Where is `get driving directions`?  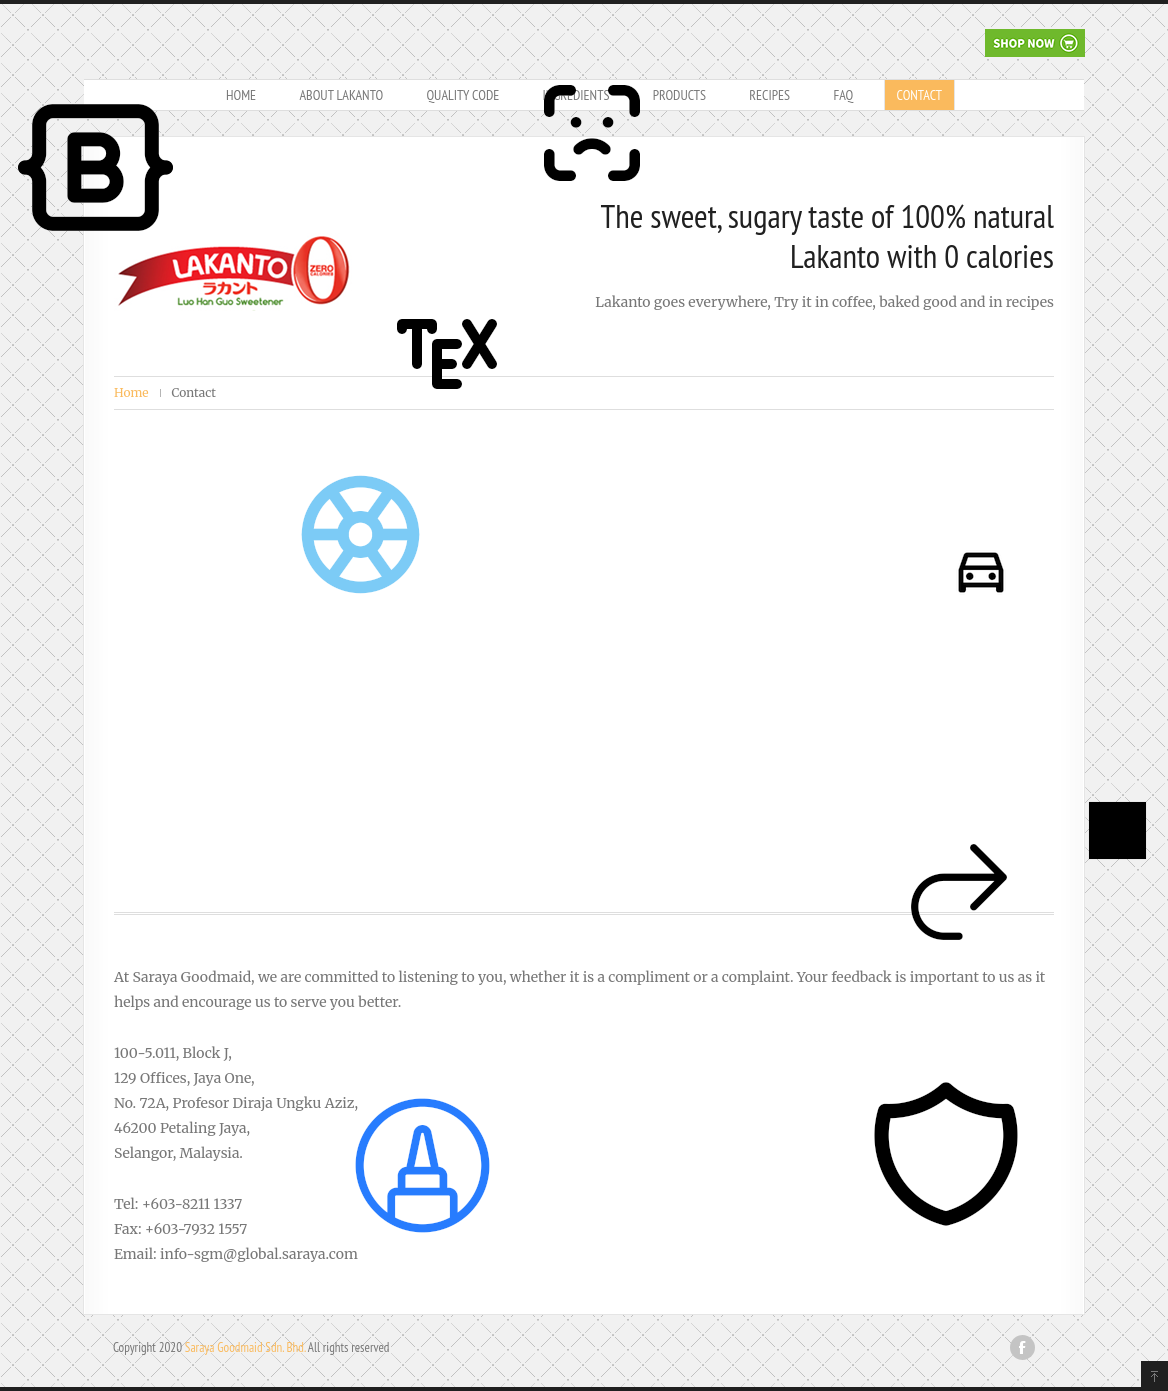
get driving directions is located at coordinates (981, 570).